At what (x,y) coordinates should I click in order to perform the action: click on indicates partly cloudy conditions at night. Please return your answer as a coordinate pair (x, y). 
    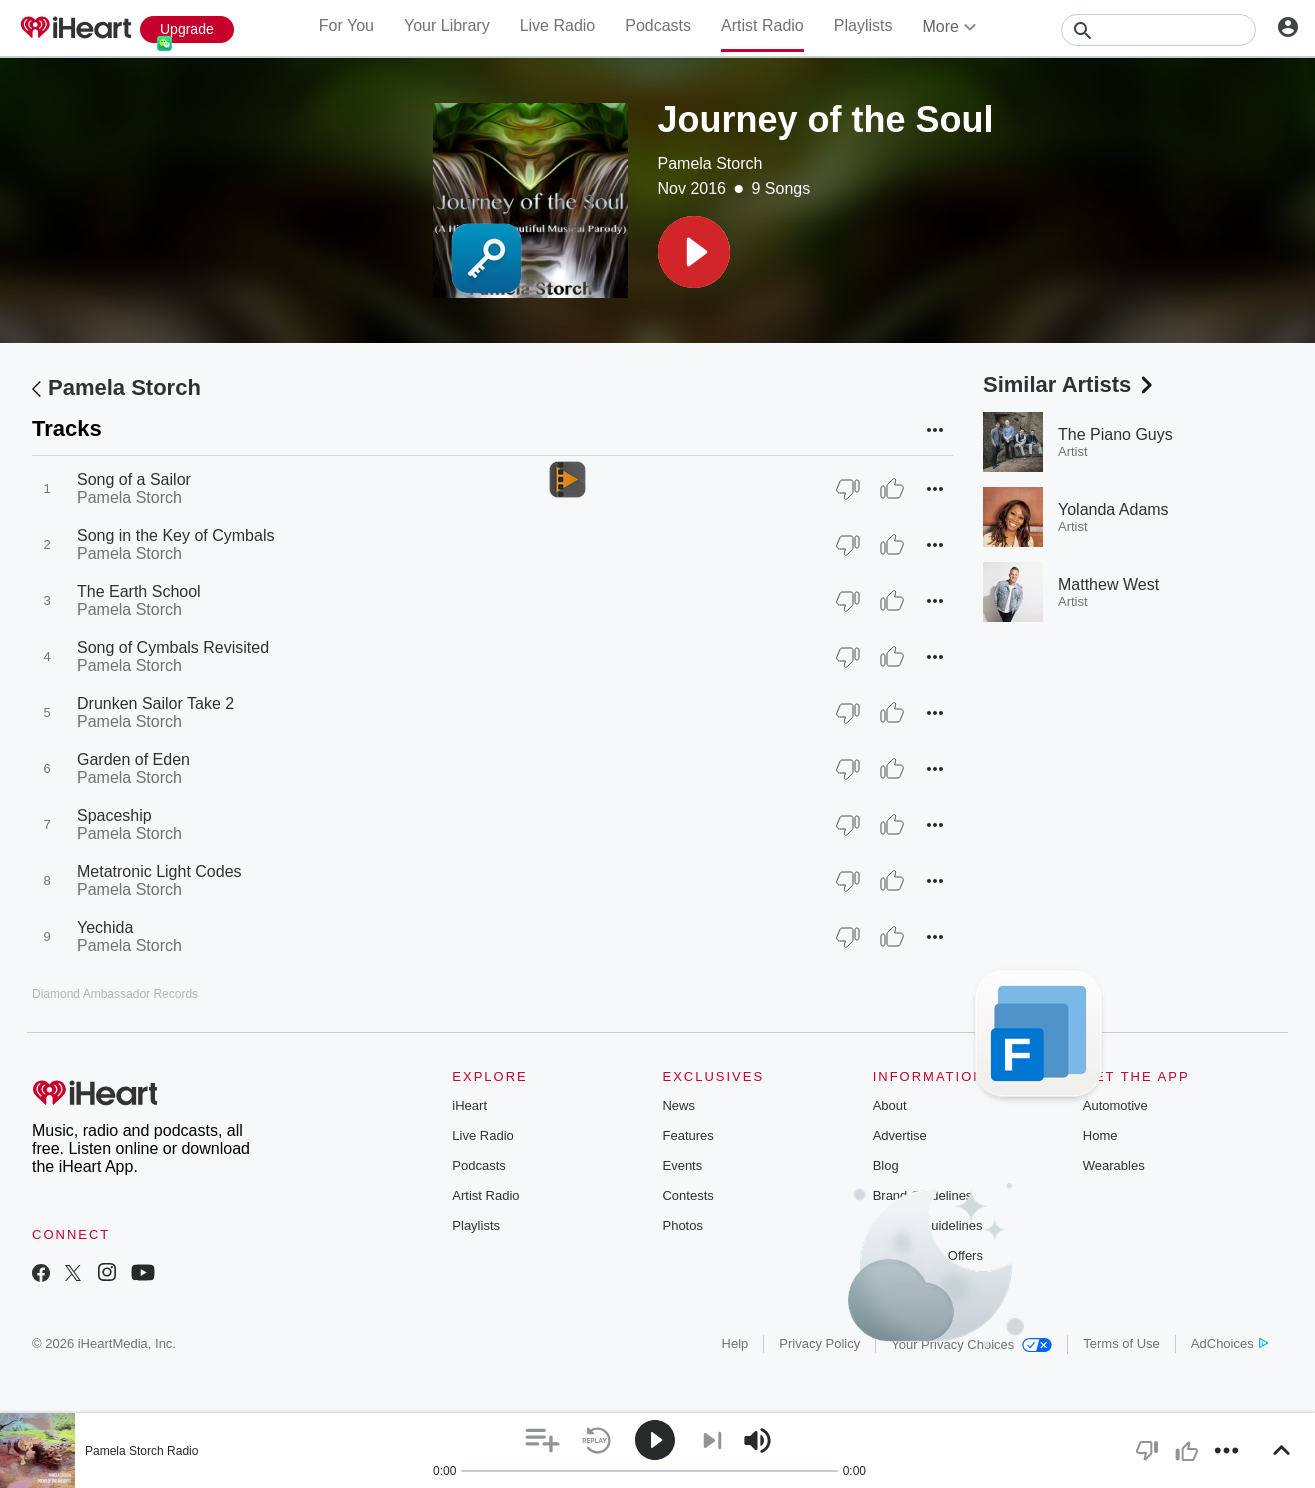
    Looking at the image, I should click on (936, 1265).